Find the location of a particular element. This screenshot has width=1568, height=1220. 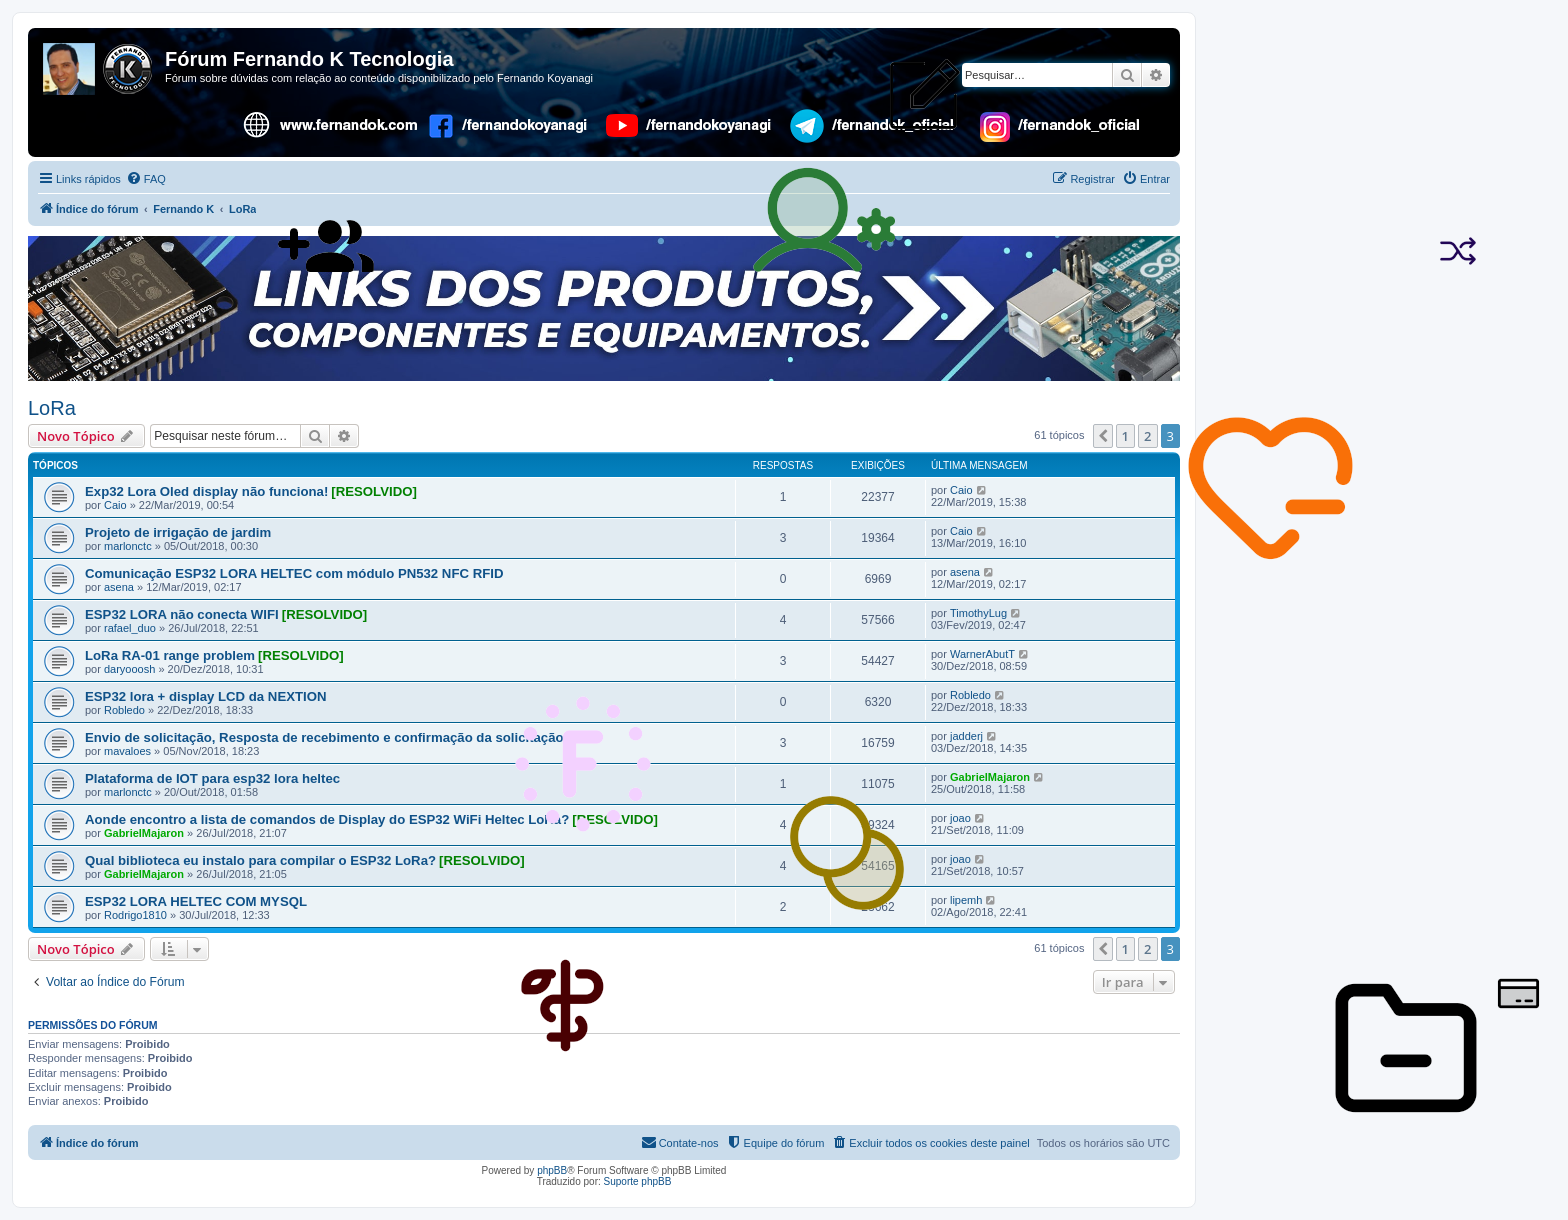

access health or medical services is located at coordinates (565, 1005).